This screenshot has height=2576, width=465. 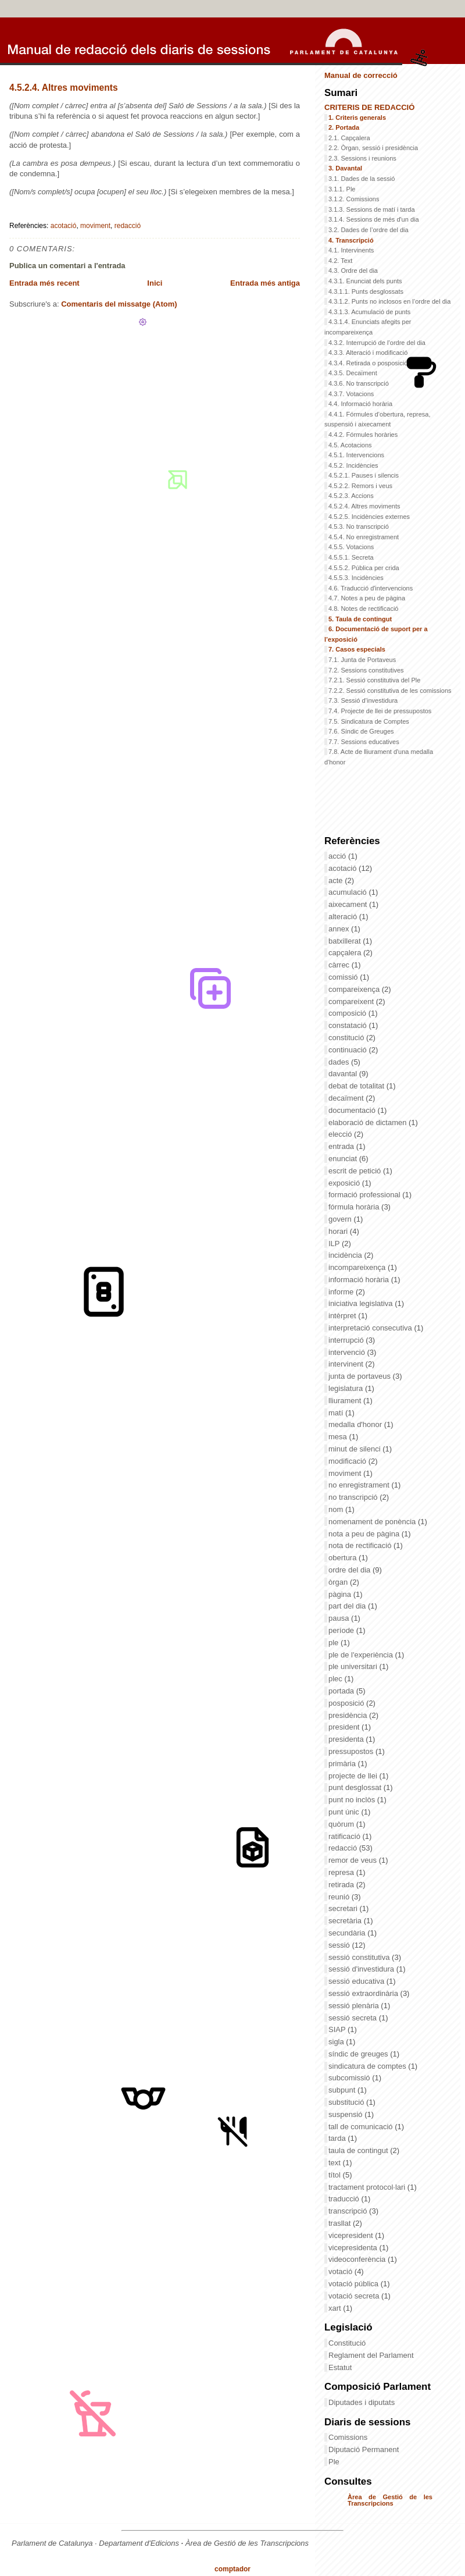 What do you see at coordinates (142, 322) in the screenshot?
I see `enable automatic brightness adjustment` at bounding box center [142, 322].